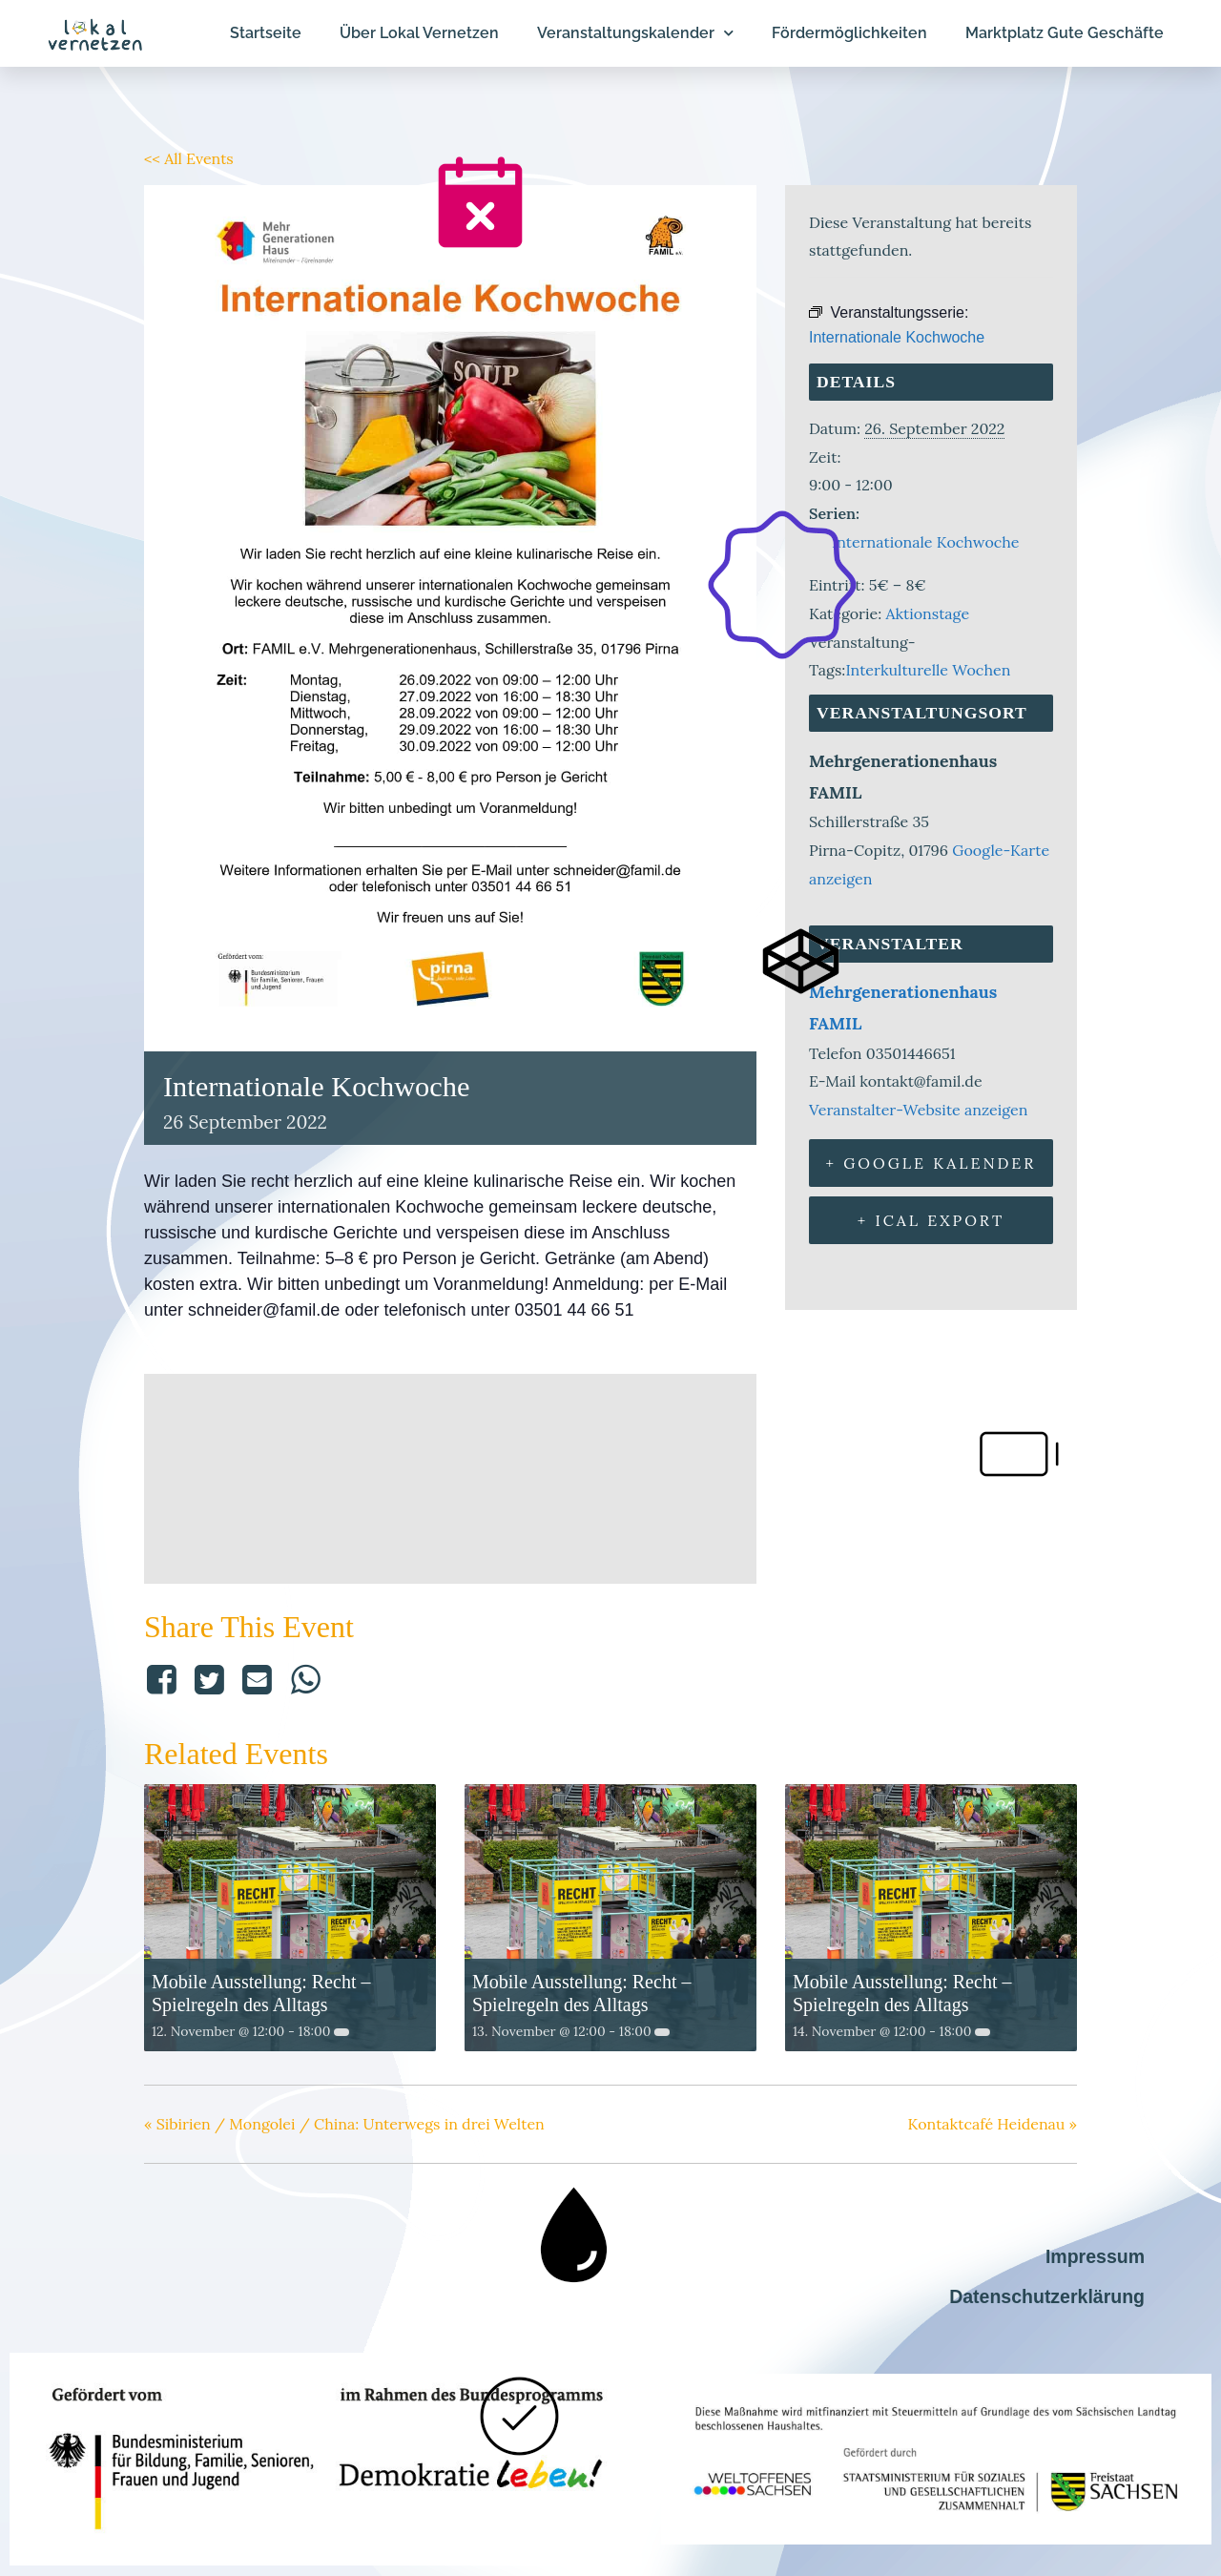 The image size is (1221, 2576). Describe the element at coordinates (480, 205) in the screenshot. I see `cancel or delete a scheduled event` at that location.